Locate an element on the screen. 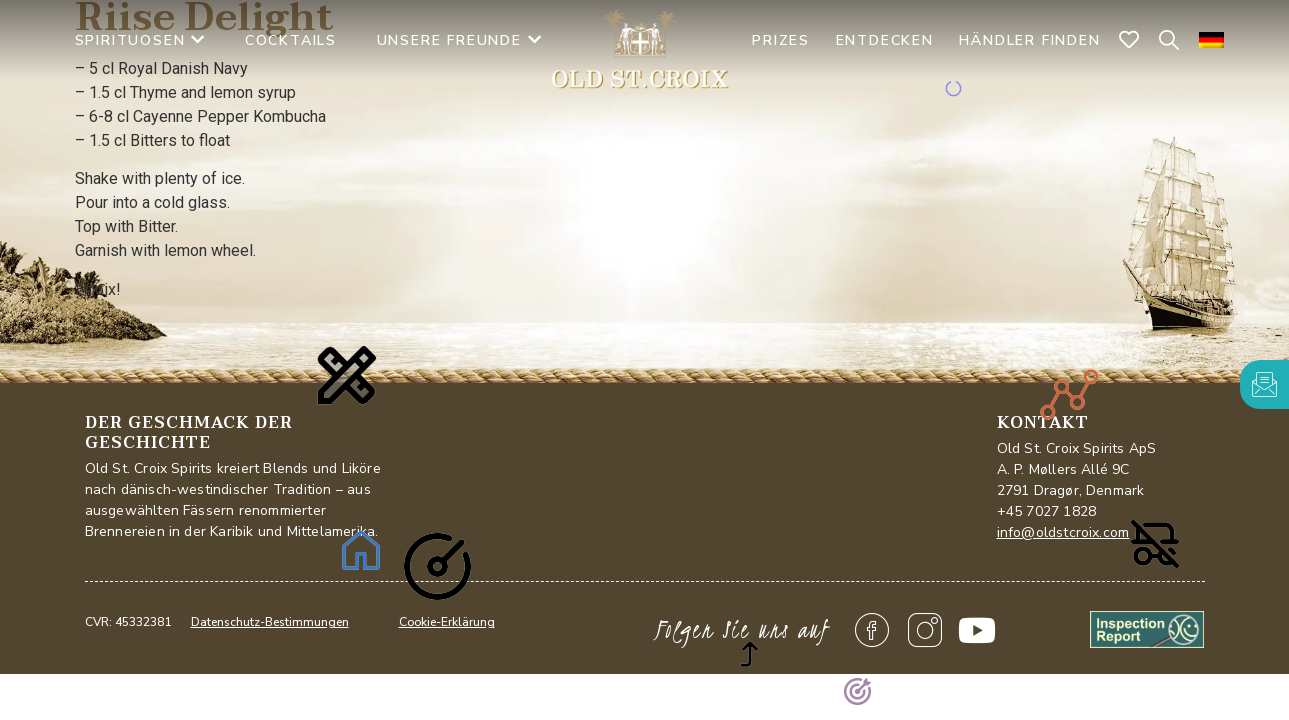 This screenshot has width=1289, height=720. reply to a message or comment is located at coordinates (750, 654).